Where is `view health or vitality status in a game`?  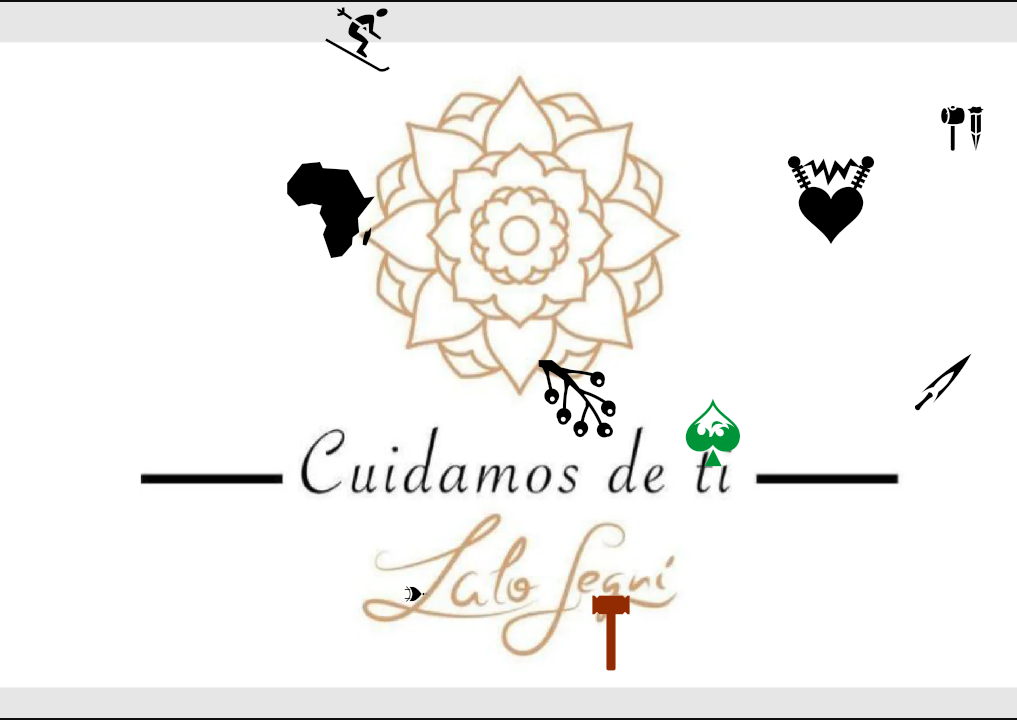 view health or vitality status in a game is located at coordinates (831, 200).